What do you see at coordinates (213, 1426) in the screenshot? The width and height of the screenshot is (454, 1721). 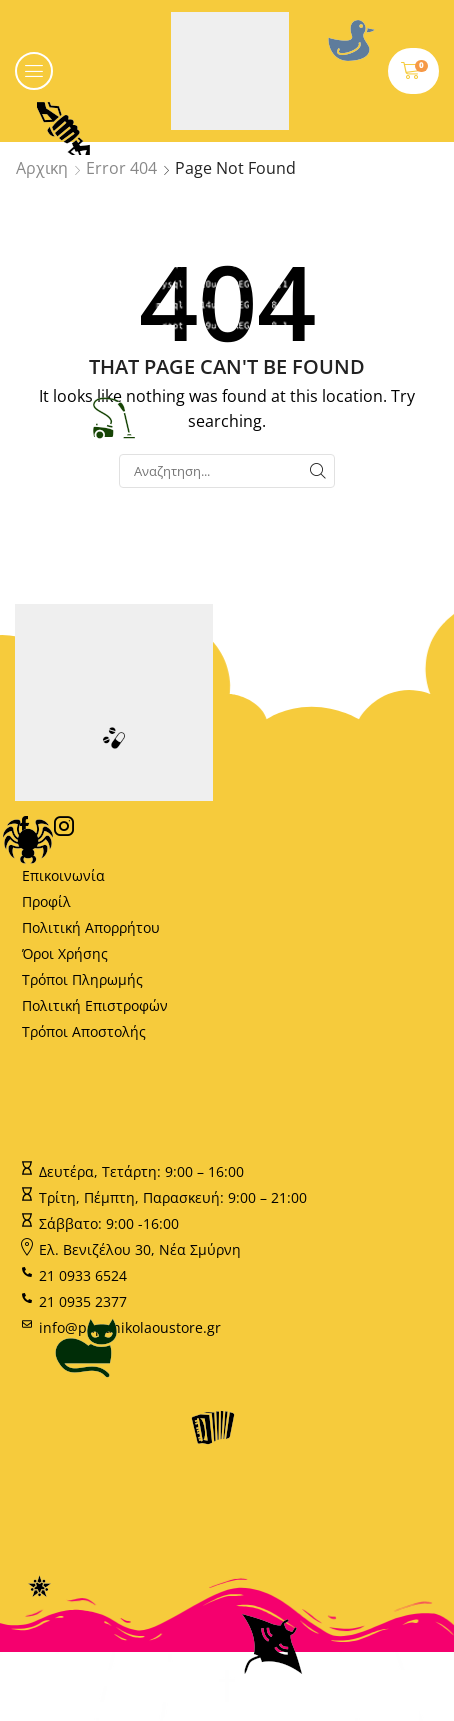 I see `select accordion instrument` at bounding box center [213, 1426].